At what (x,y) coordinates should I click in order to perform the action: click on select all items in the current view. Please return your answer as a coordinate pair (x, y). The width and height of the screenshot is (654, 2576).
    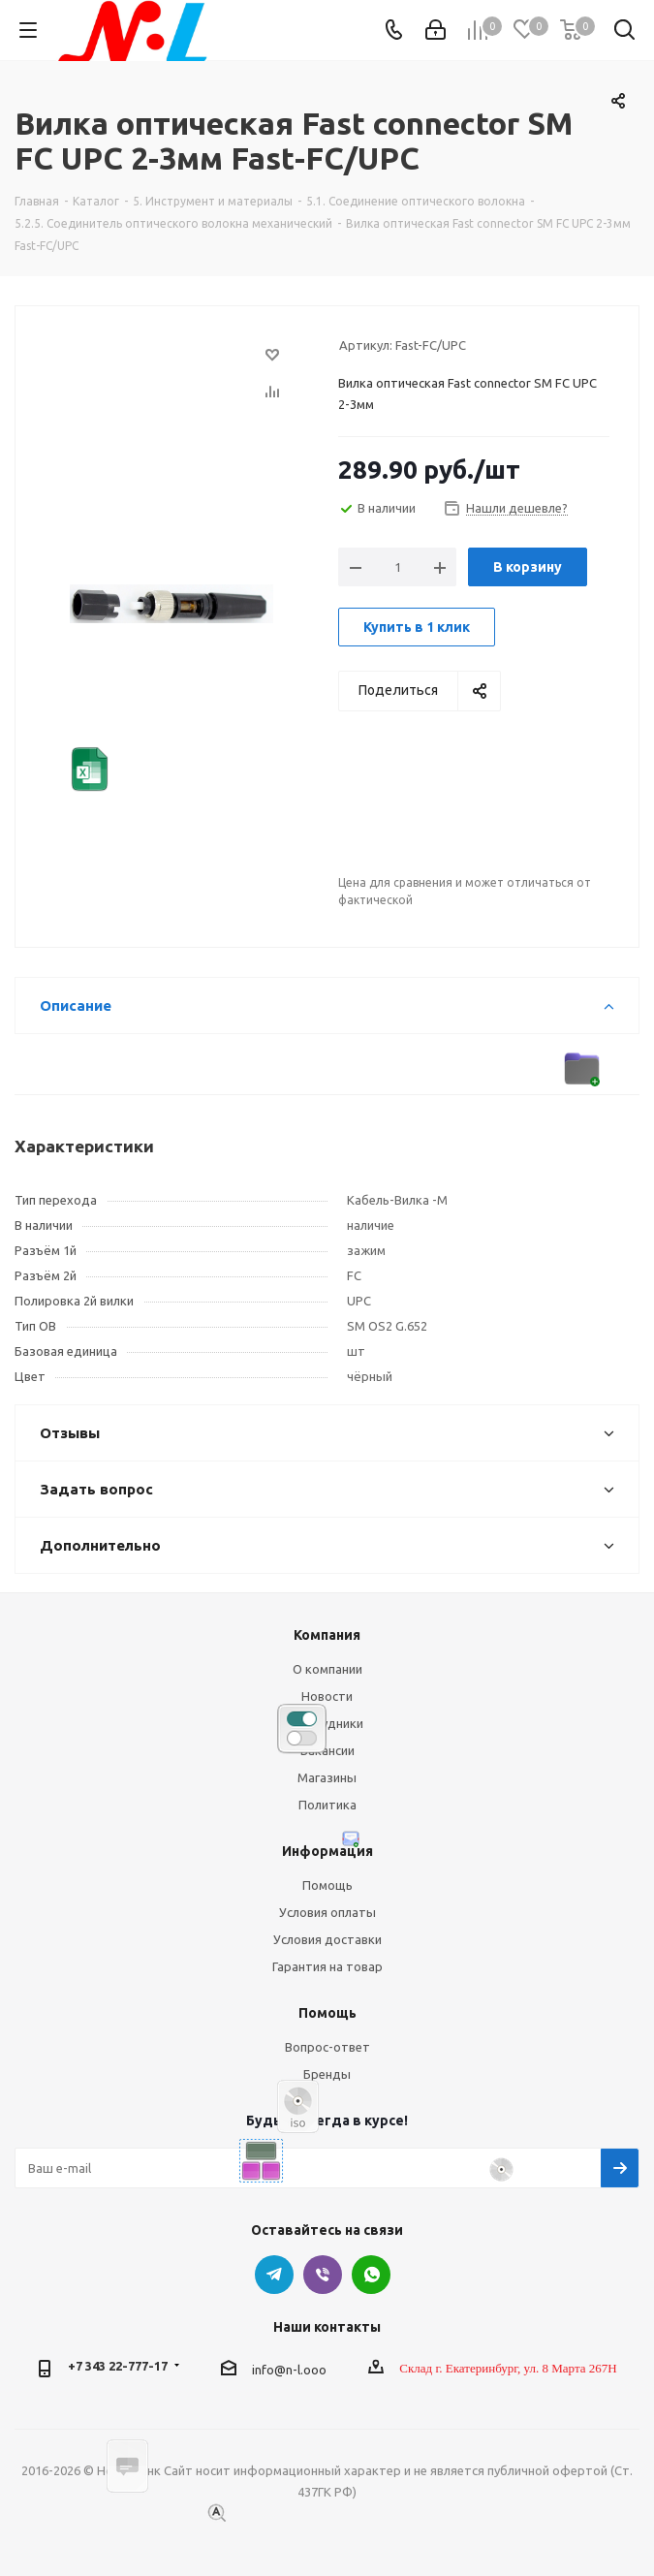
    Looking at the image, I should click on (261, 2160).